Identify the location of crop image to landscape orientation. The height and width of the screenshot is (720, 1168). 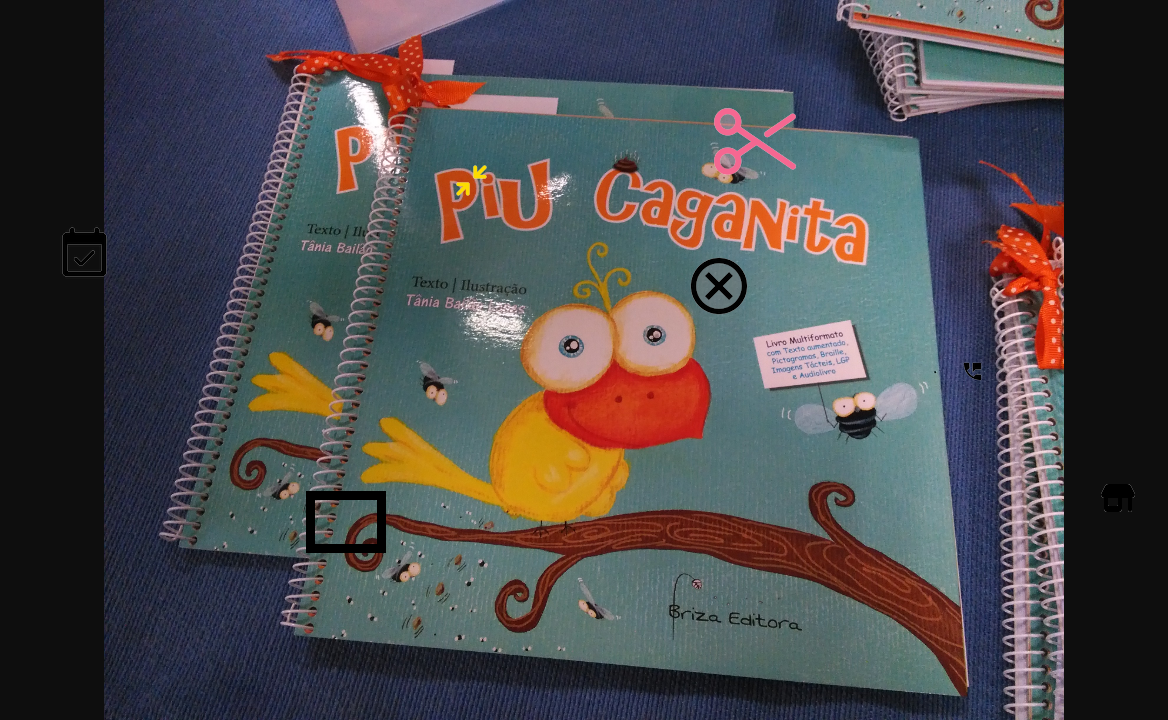
(346, 522).